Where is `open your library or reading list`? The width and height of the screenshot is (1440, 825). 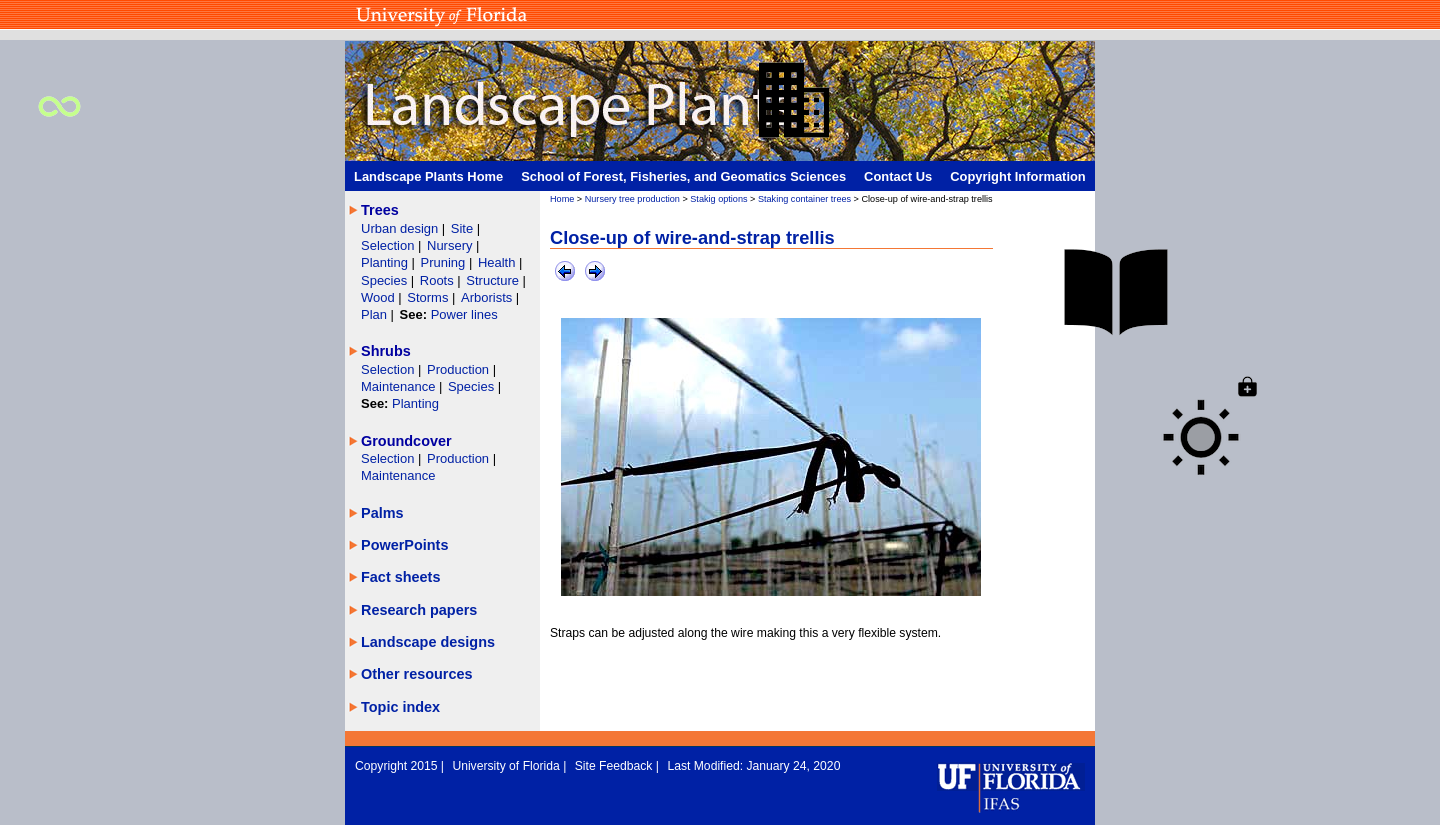 open your library or reading list is located at coordinates (1116, 294).